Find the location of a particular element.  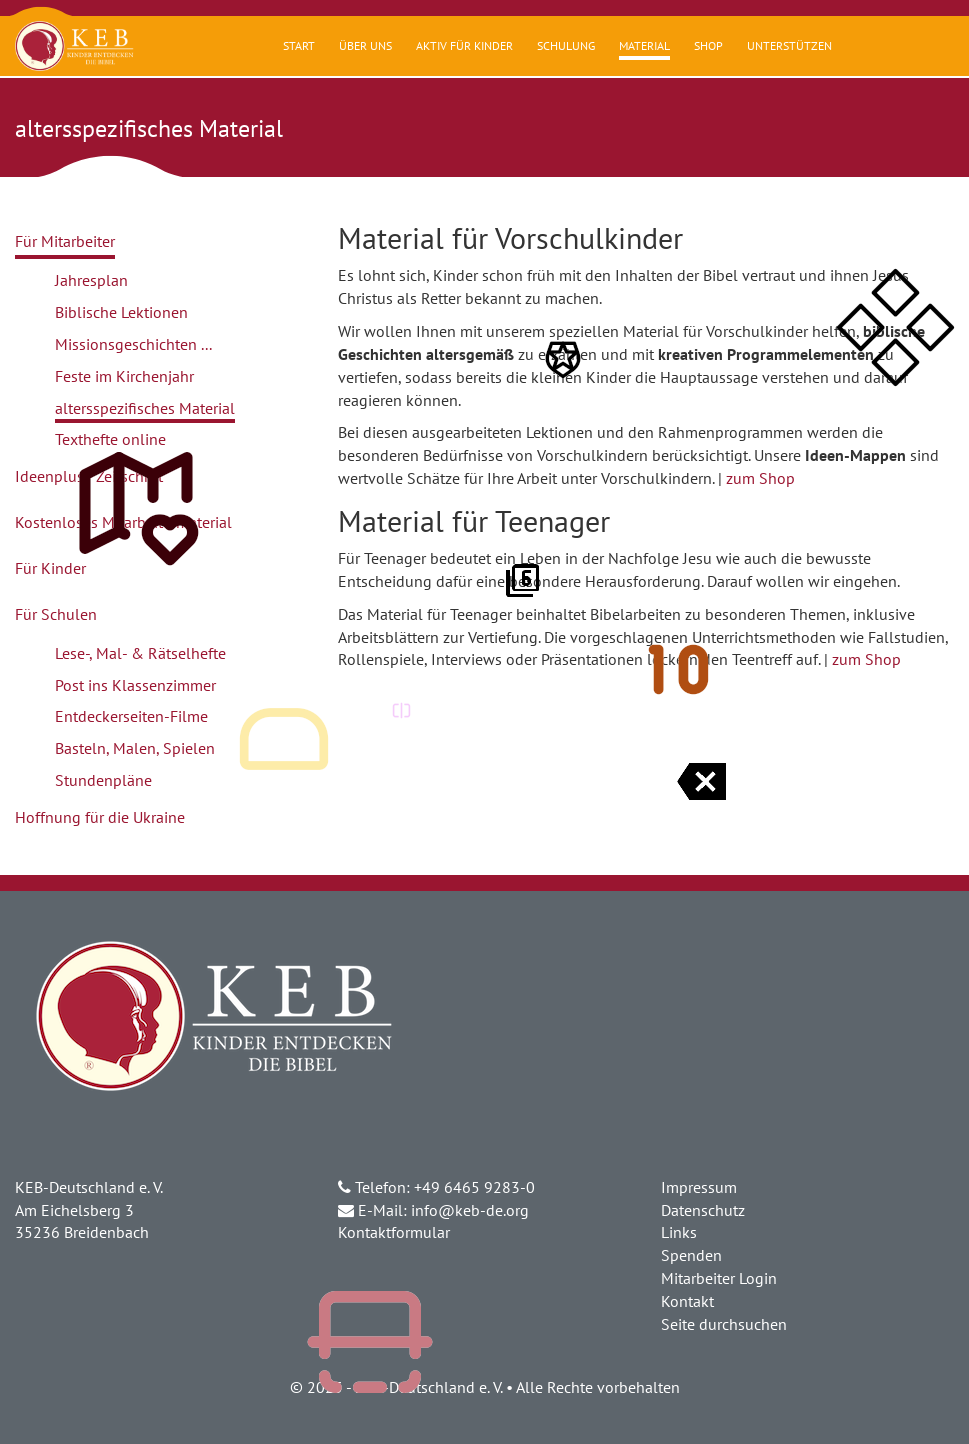

split view horizontally is located at coordinates (401, 710).